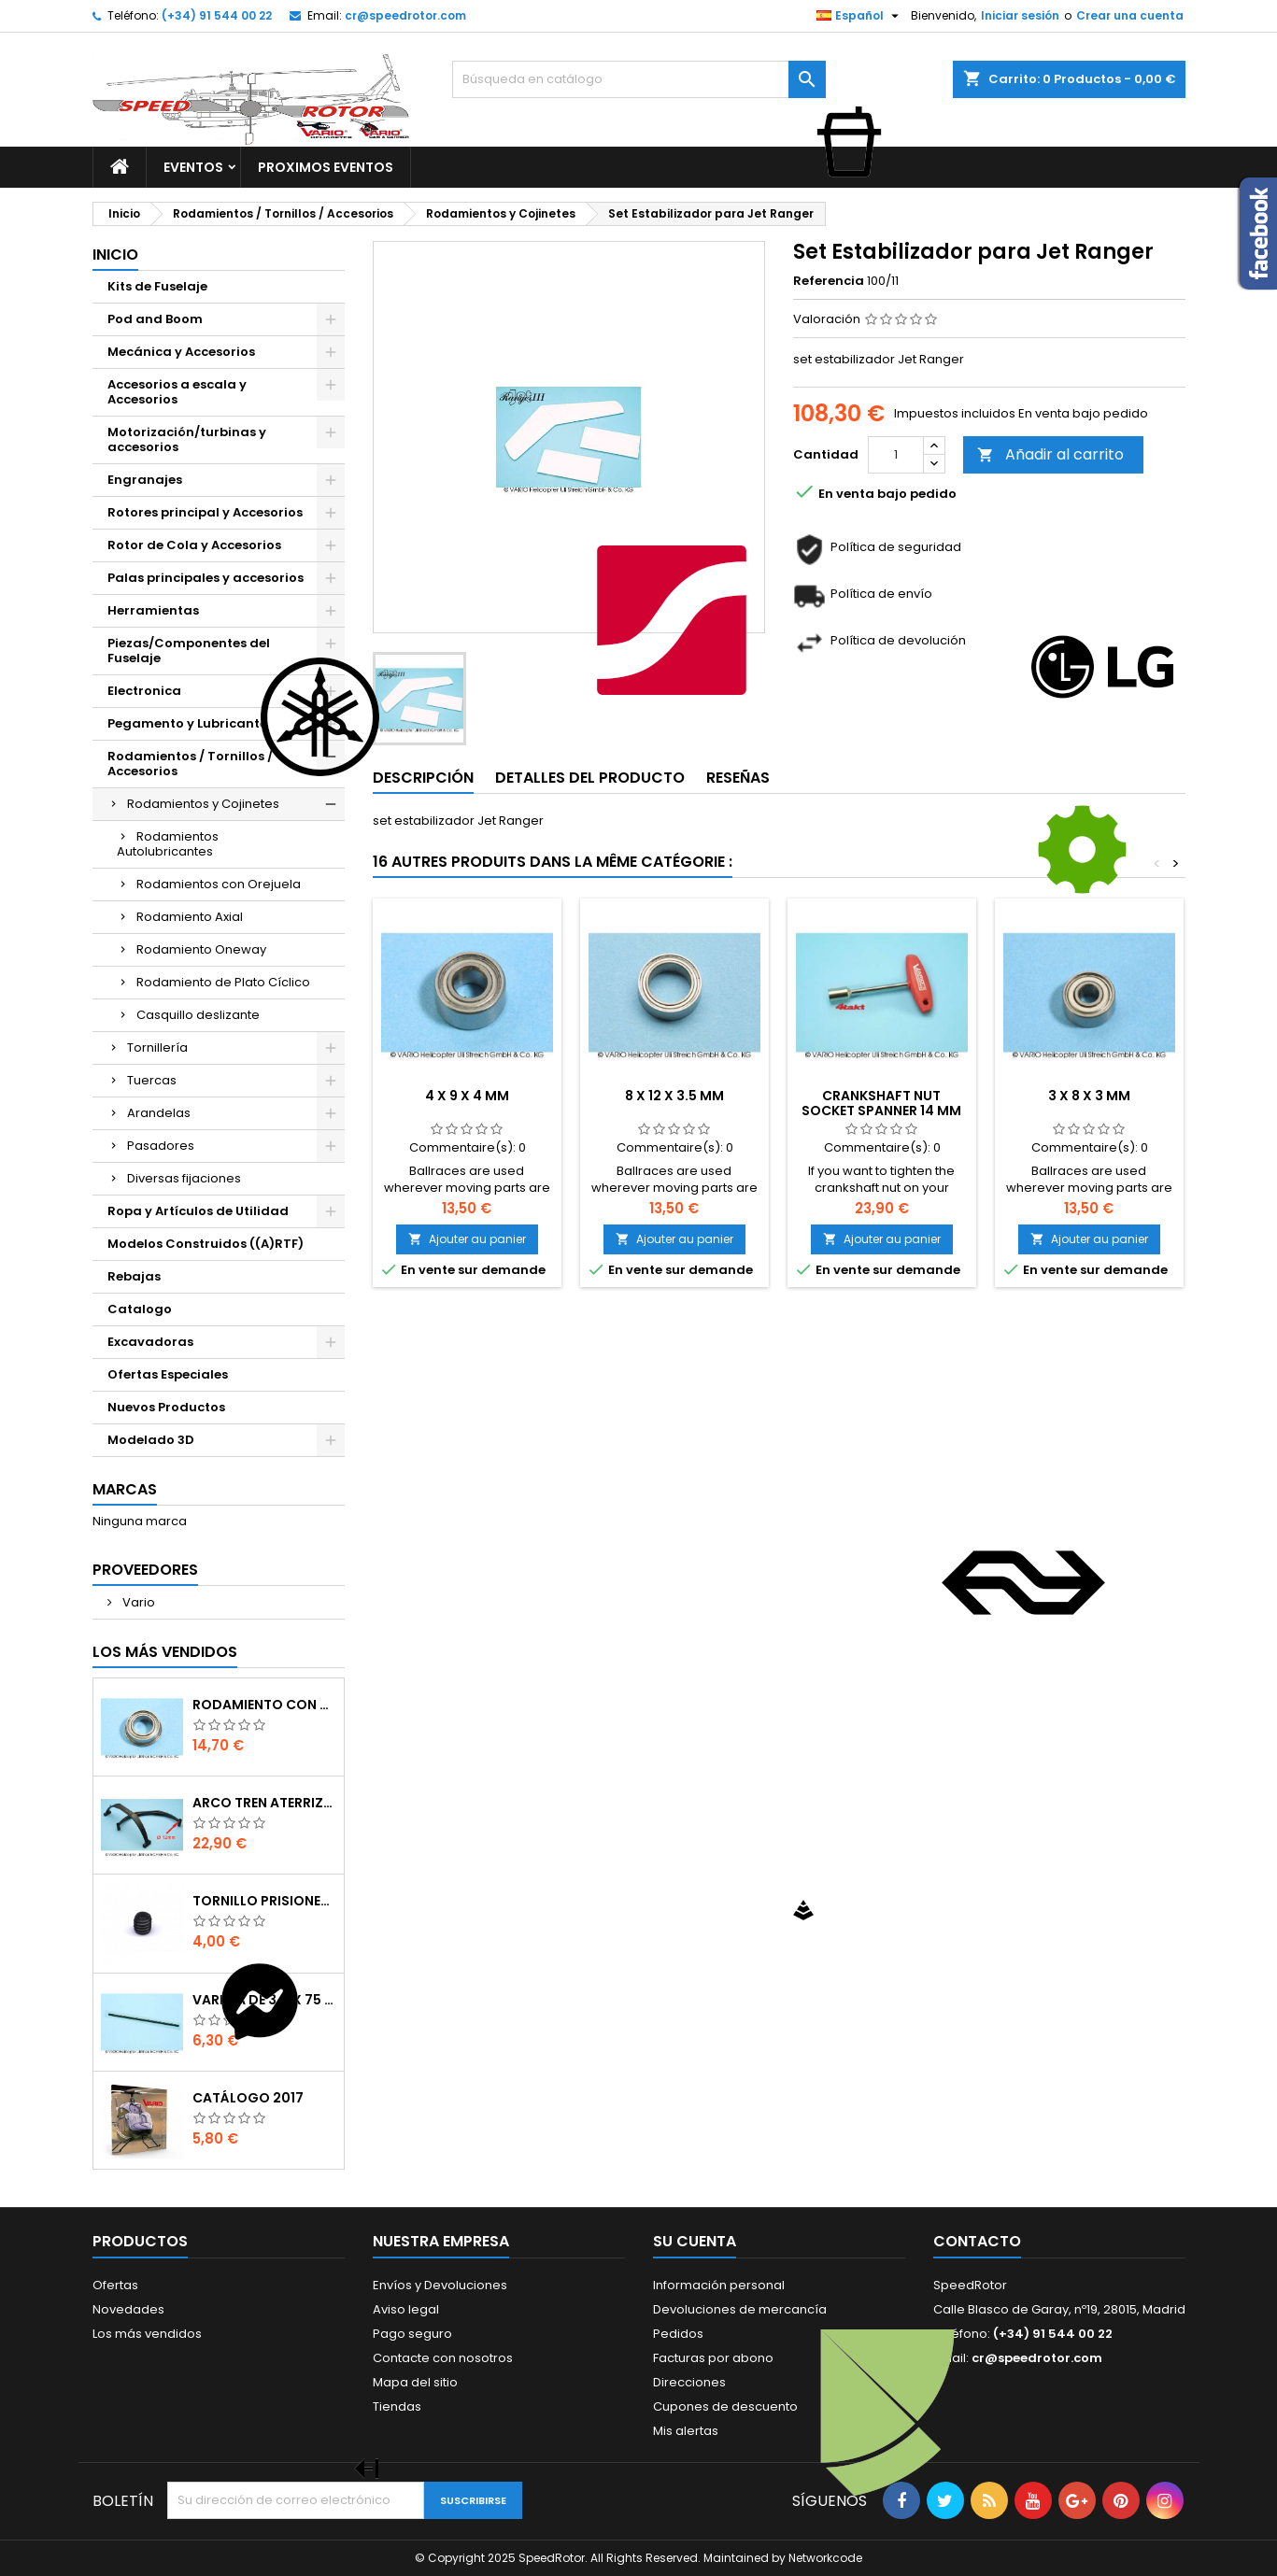 This screenshot has width=1277, height=2576. What do you see at coordinates (1023, 1582) in the screenshot?
I see `open the Nederlandse Spoorwegen (NS) Dutch railways app` at bounding box center [1023, 1582].